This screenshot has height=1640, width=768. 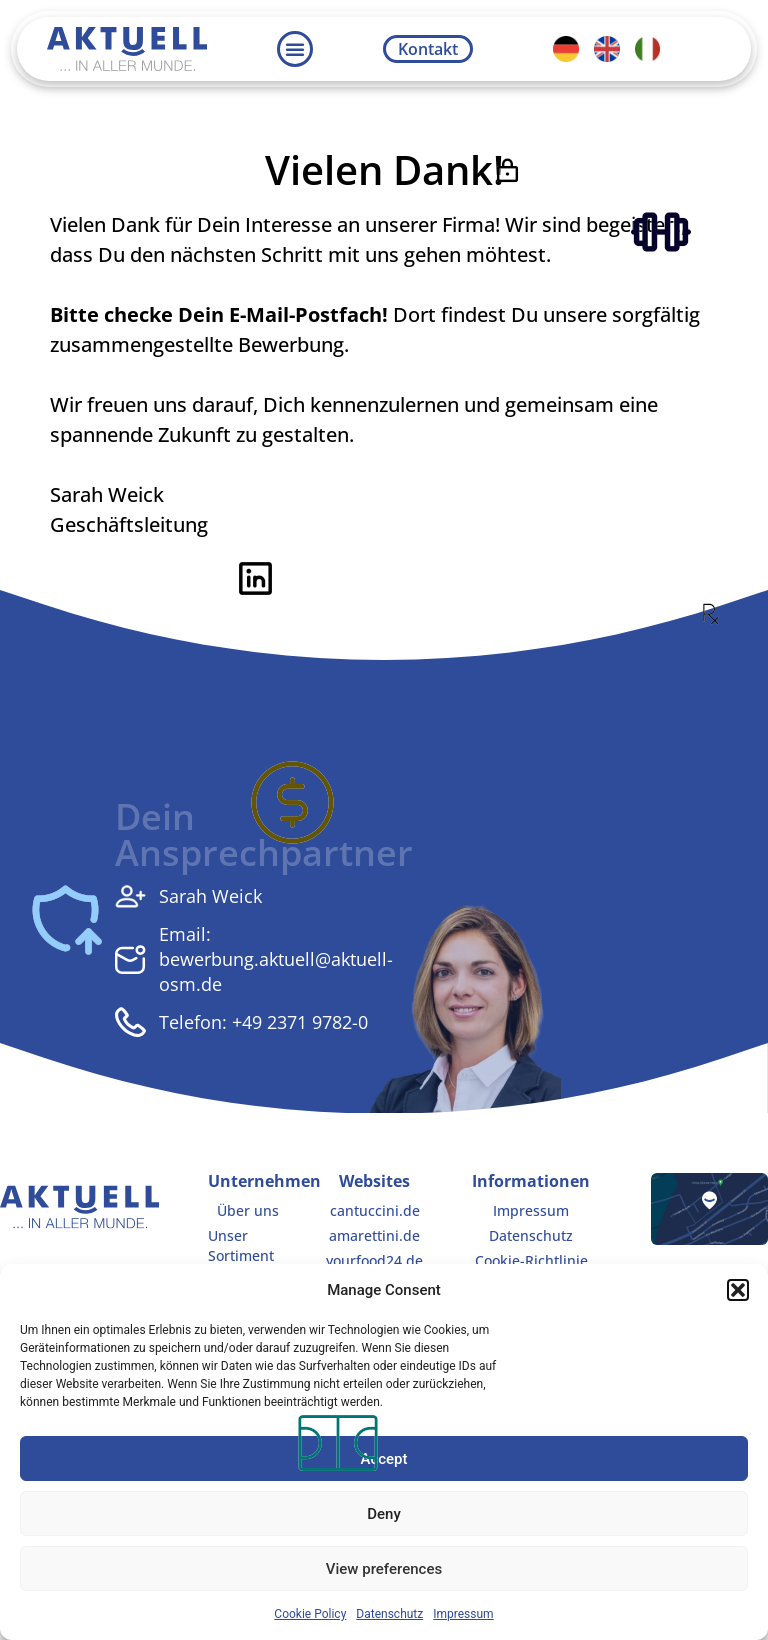 What do you see at coordinates (507, 171) in the screenshot?
I see `lock or secure this item` at bounding box center [507, 171].